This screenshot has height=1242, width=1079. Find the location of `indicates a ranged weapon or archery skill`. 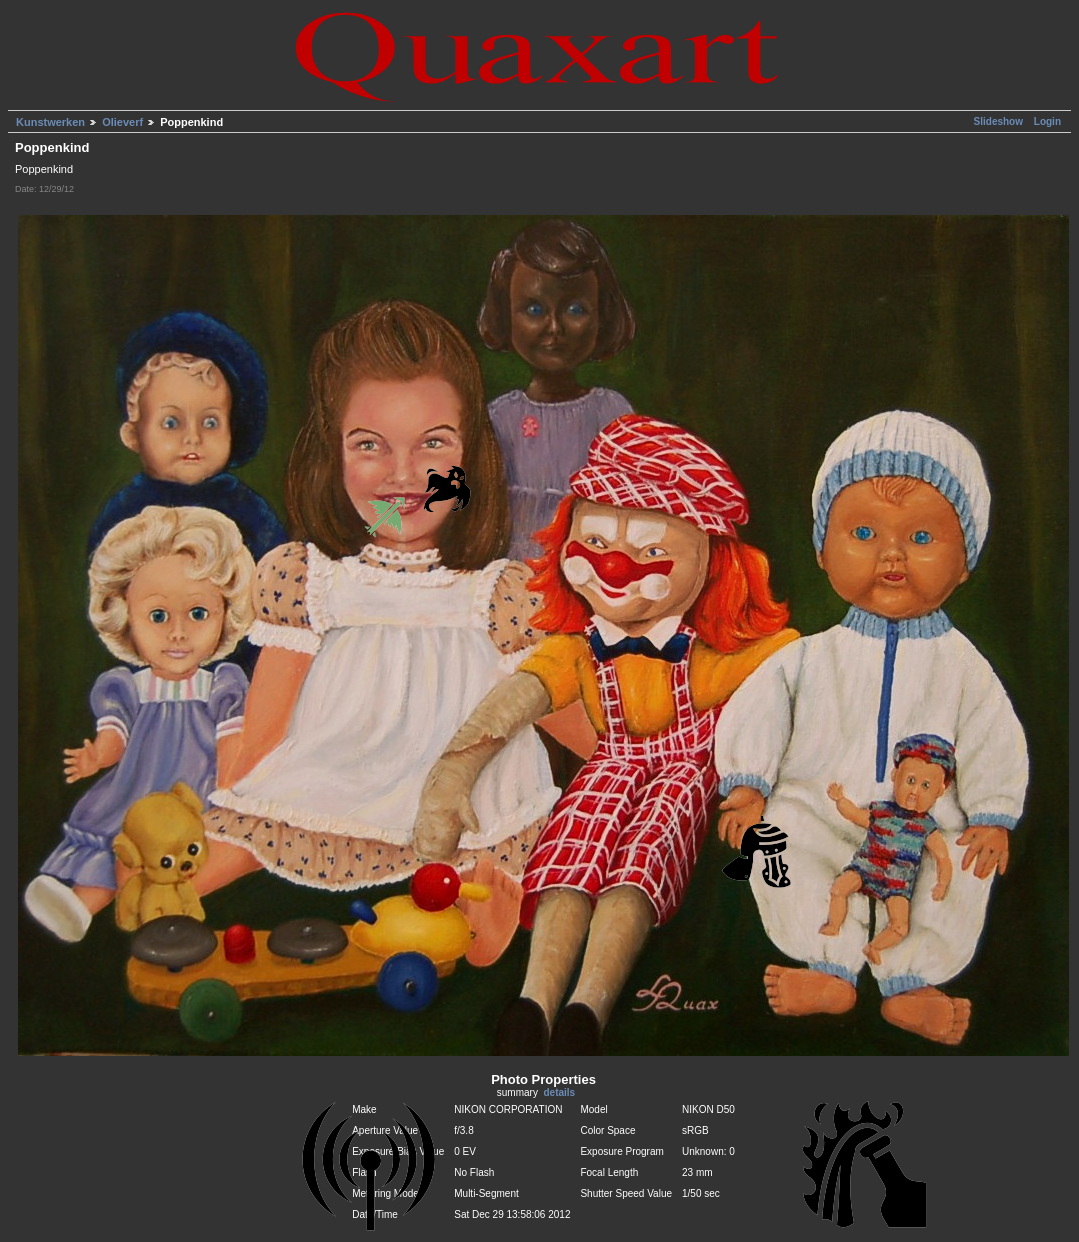

indicates a ranged weapon or archery skill is located at coordinates (384, 517).